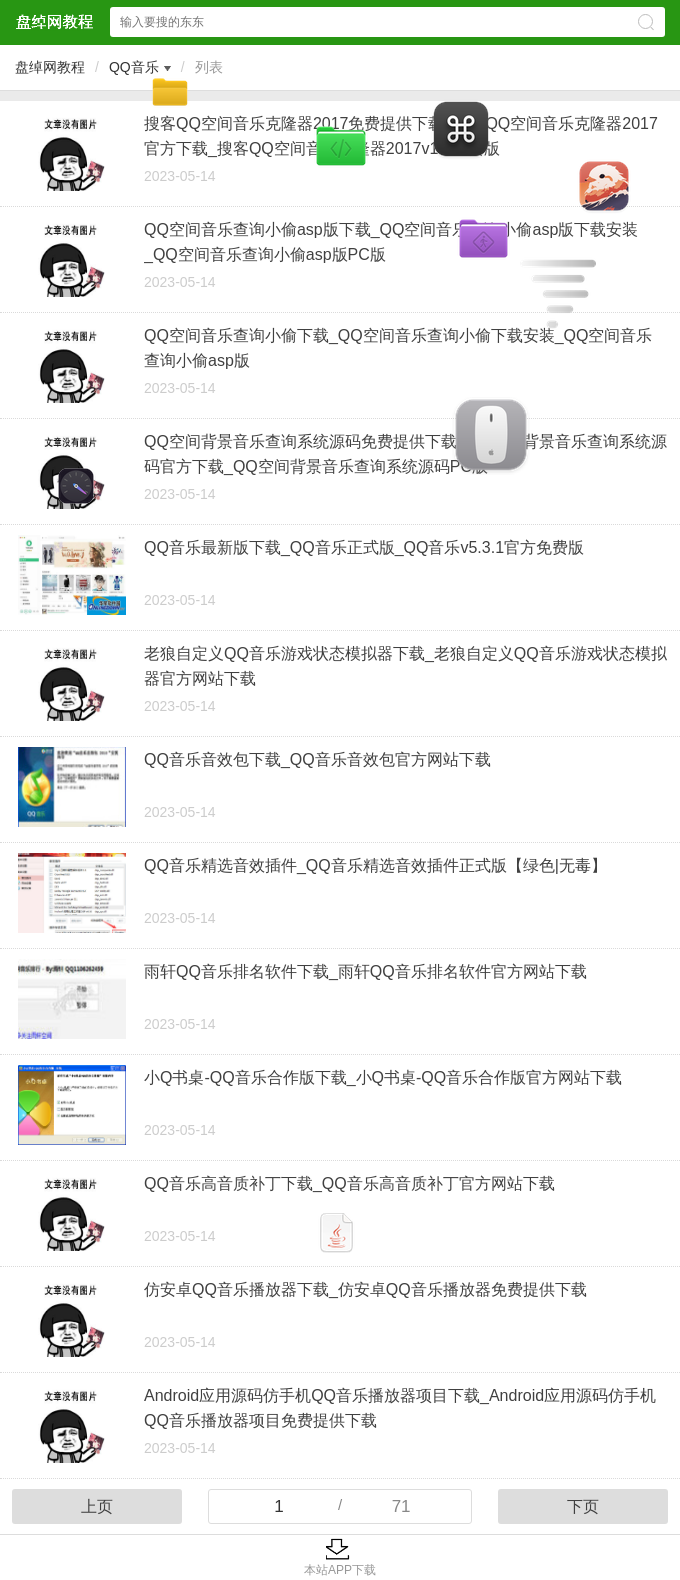  I want to click on a java source code file, so click(336, 1232).